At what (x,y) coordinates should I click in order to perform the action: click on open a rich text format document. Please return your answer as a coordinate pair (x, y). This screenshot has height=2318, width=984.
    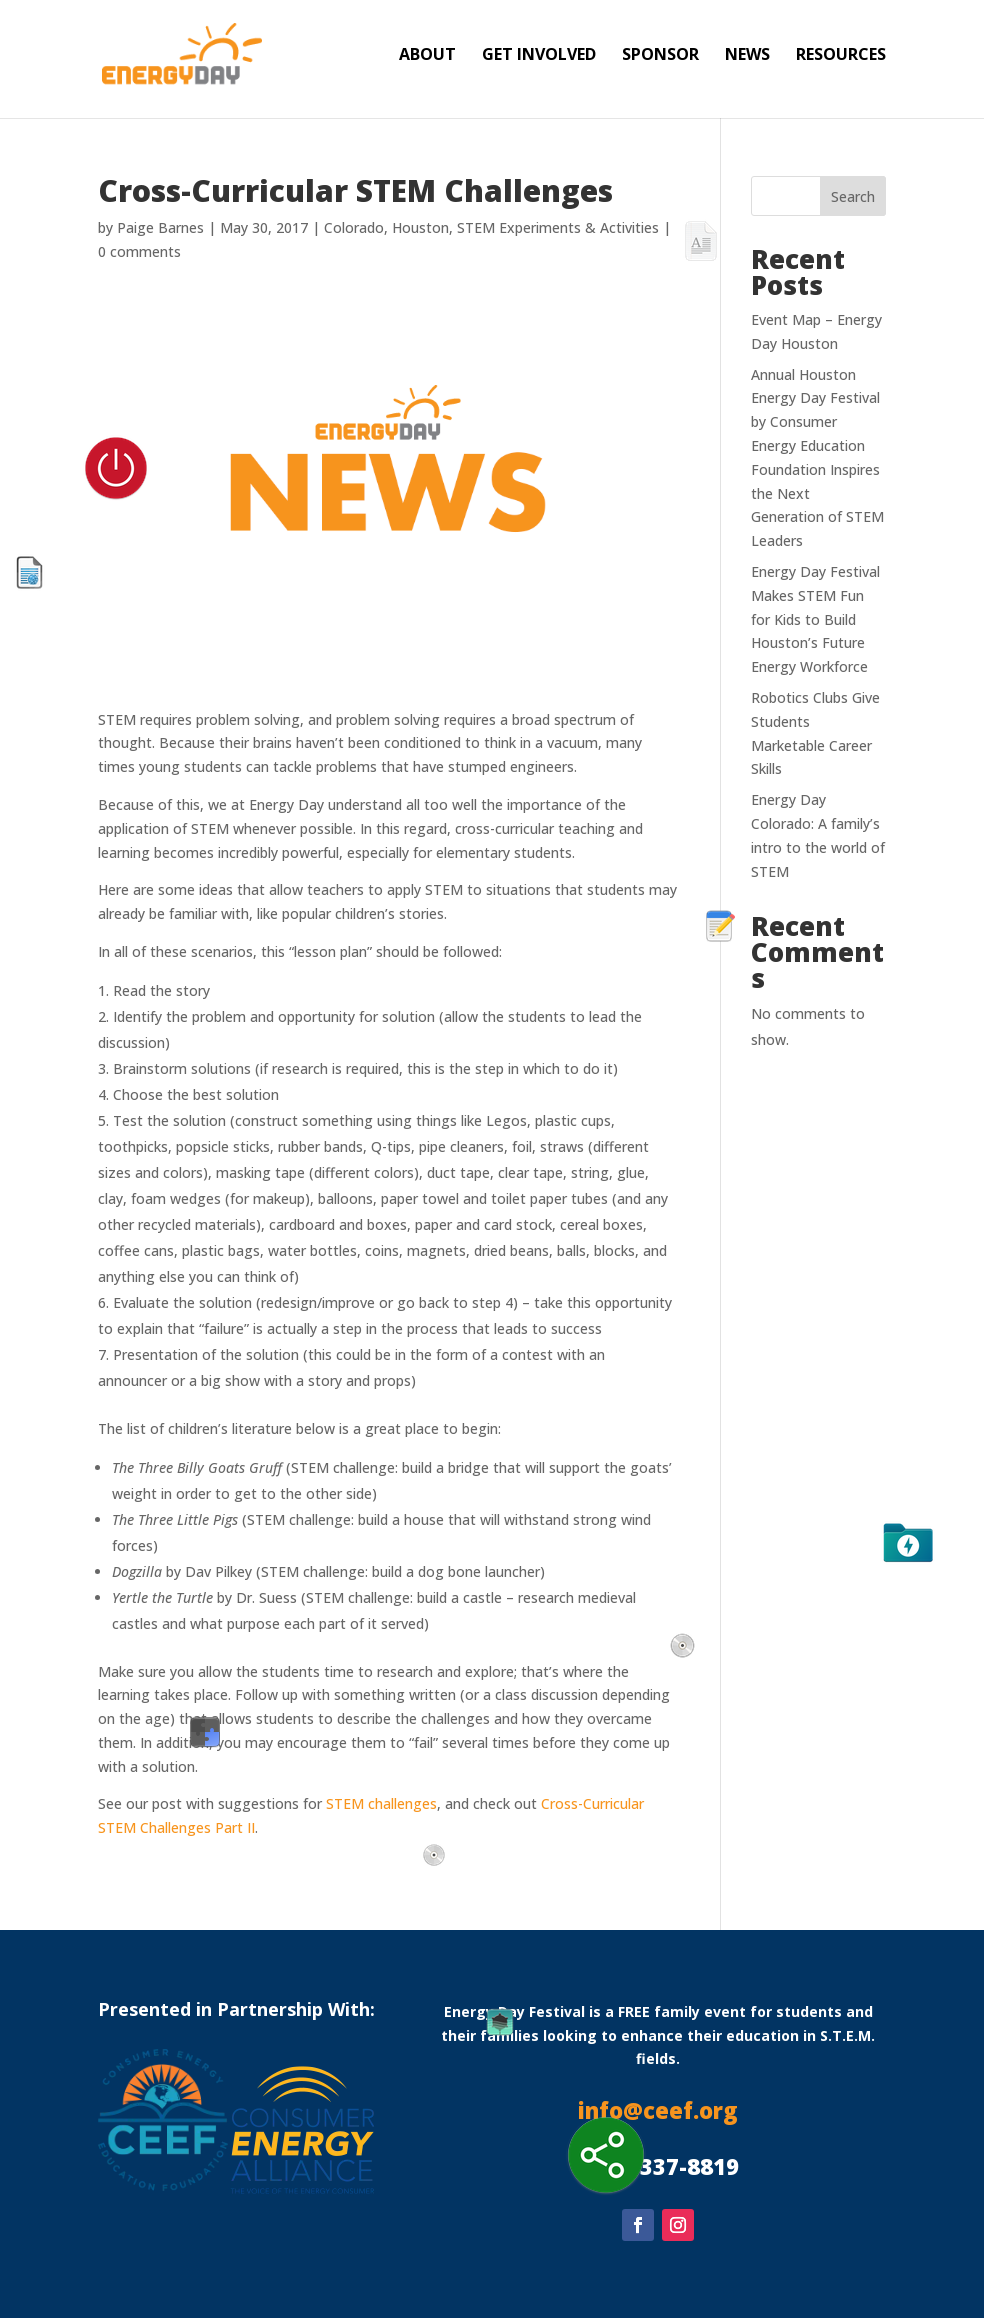
    Looking at the image, I should click on (701, 241).